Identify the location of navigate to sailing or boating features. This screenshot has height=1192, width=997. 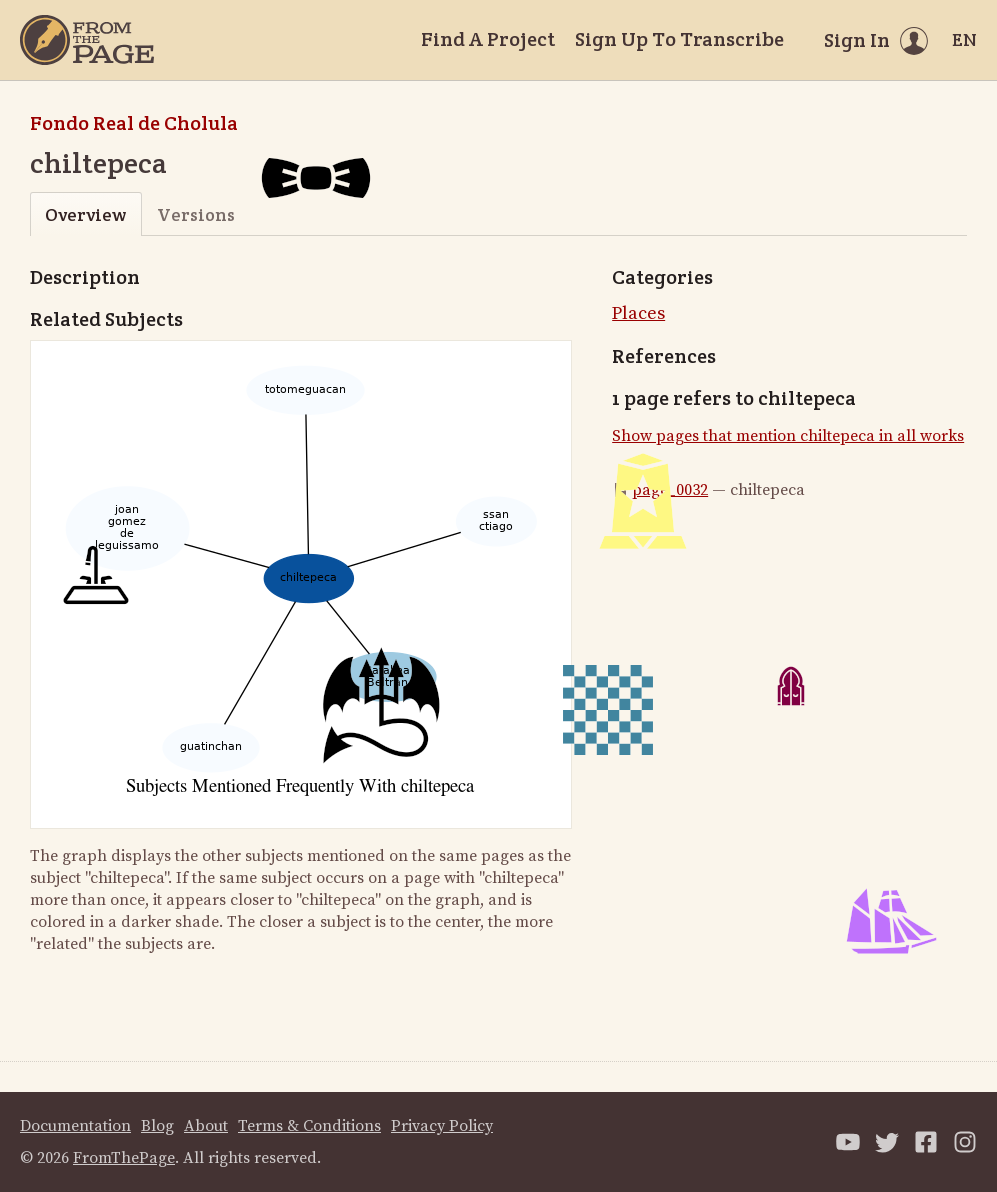
(891, 921).